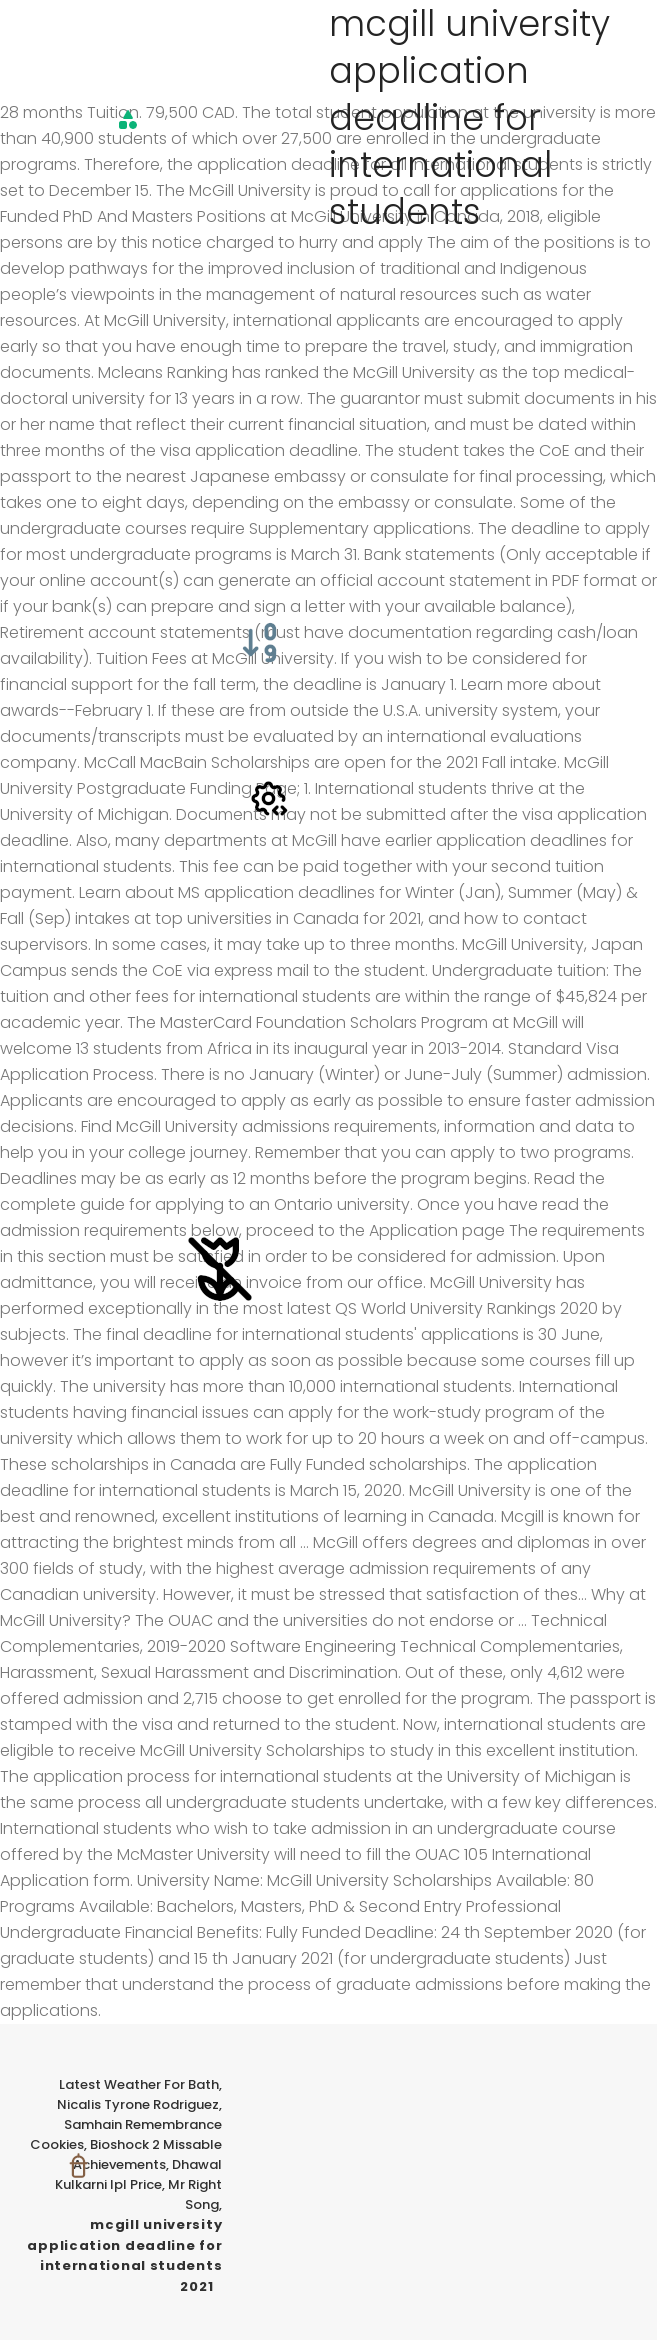  Describe the element at coordinates (128, 120) in the screenshot. I see `access shape tools or drawing options` at that location.